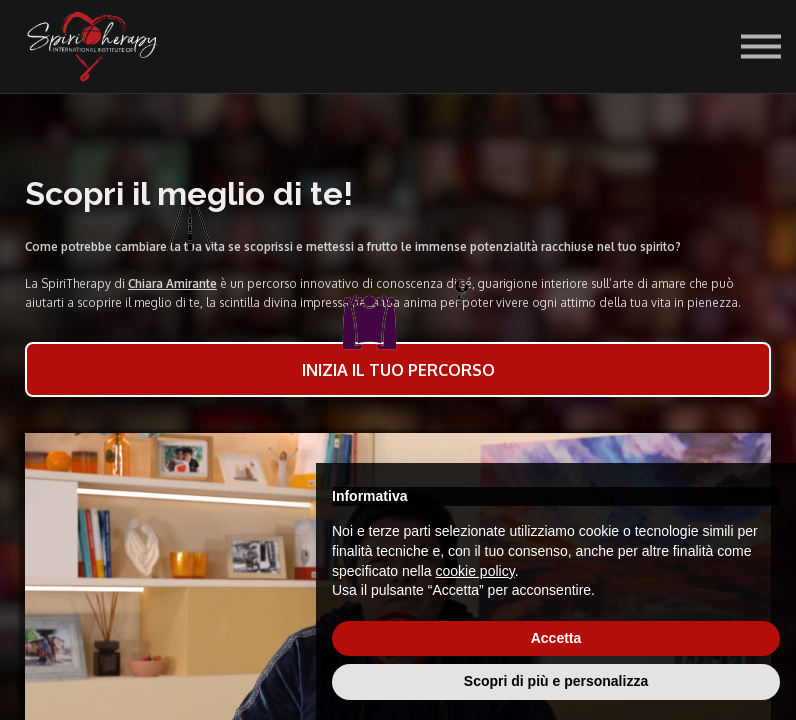 This screenshot has width=796, height=720. I want to click on equip basic armor or clothing item, so click(369, 322).